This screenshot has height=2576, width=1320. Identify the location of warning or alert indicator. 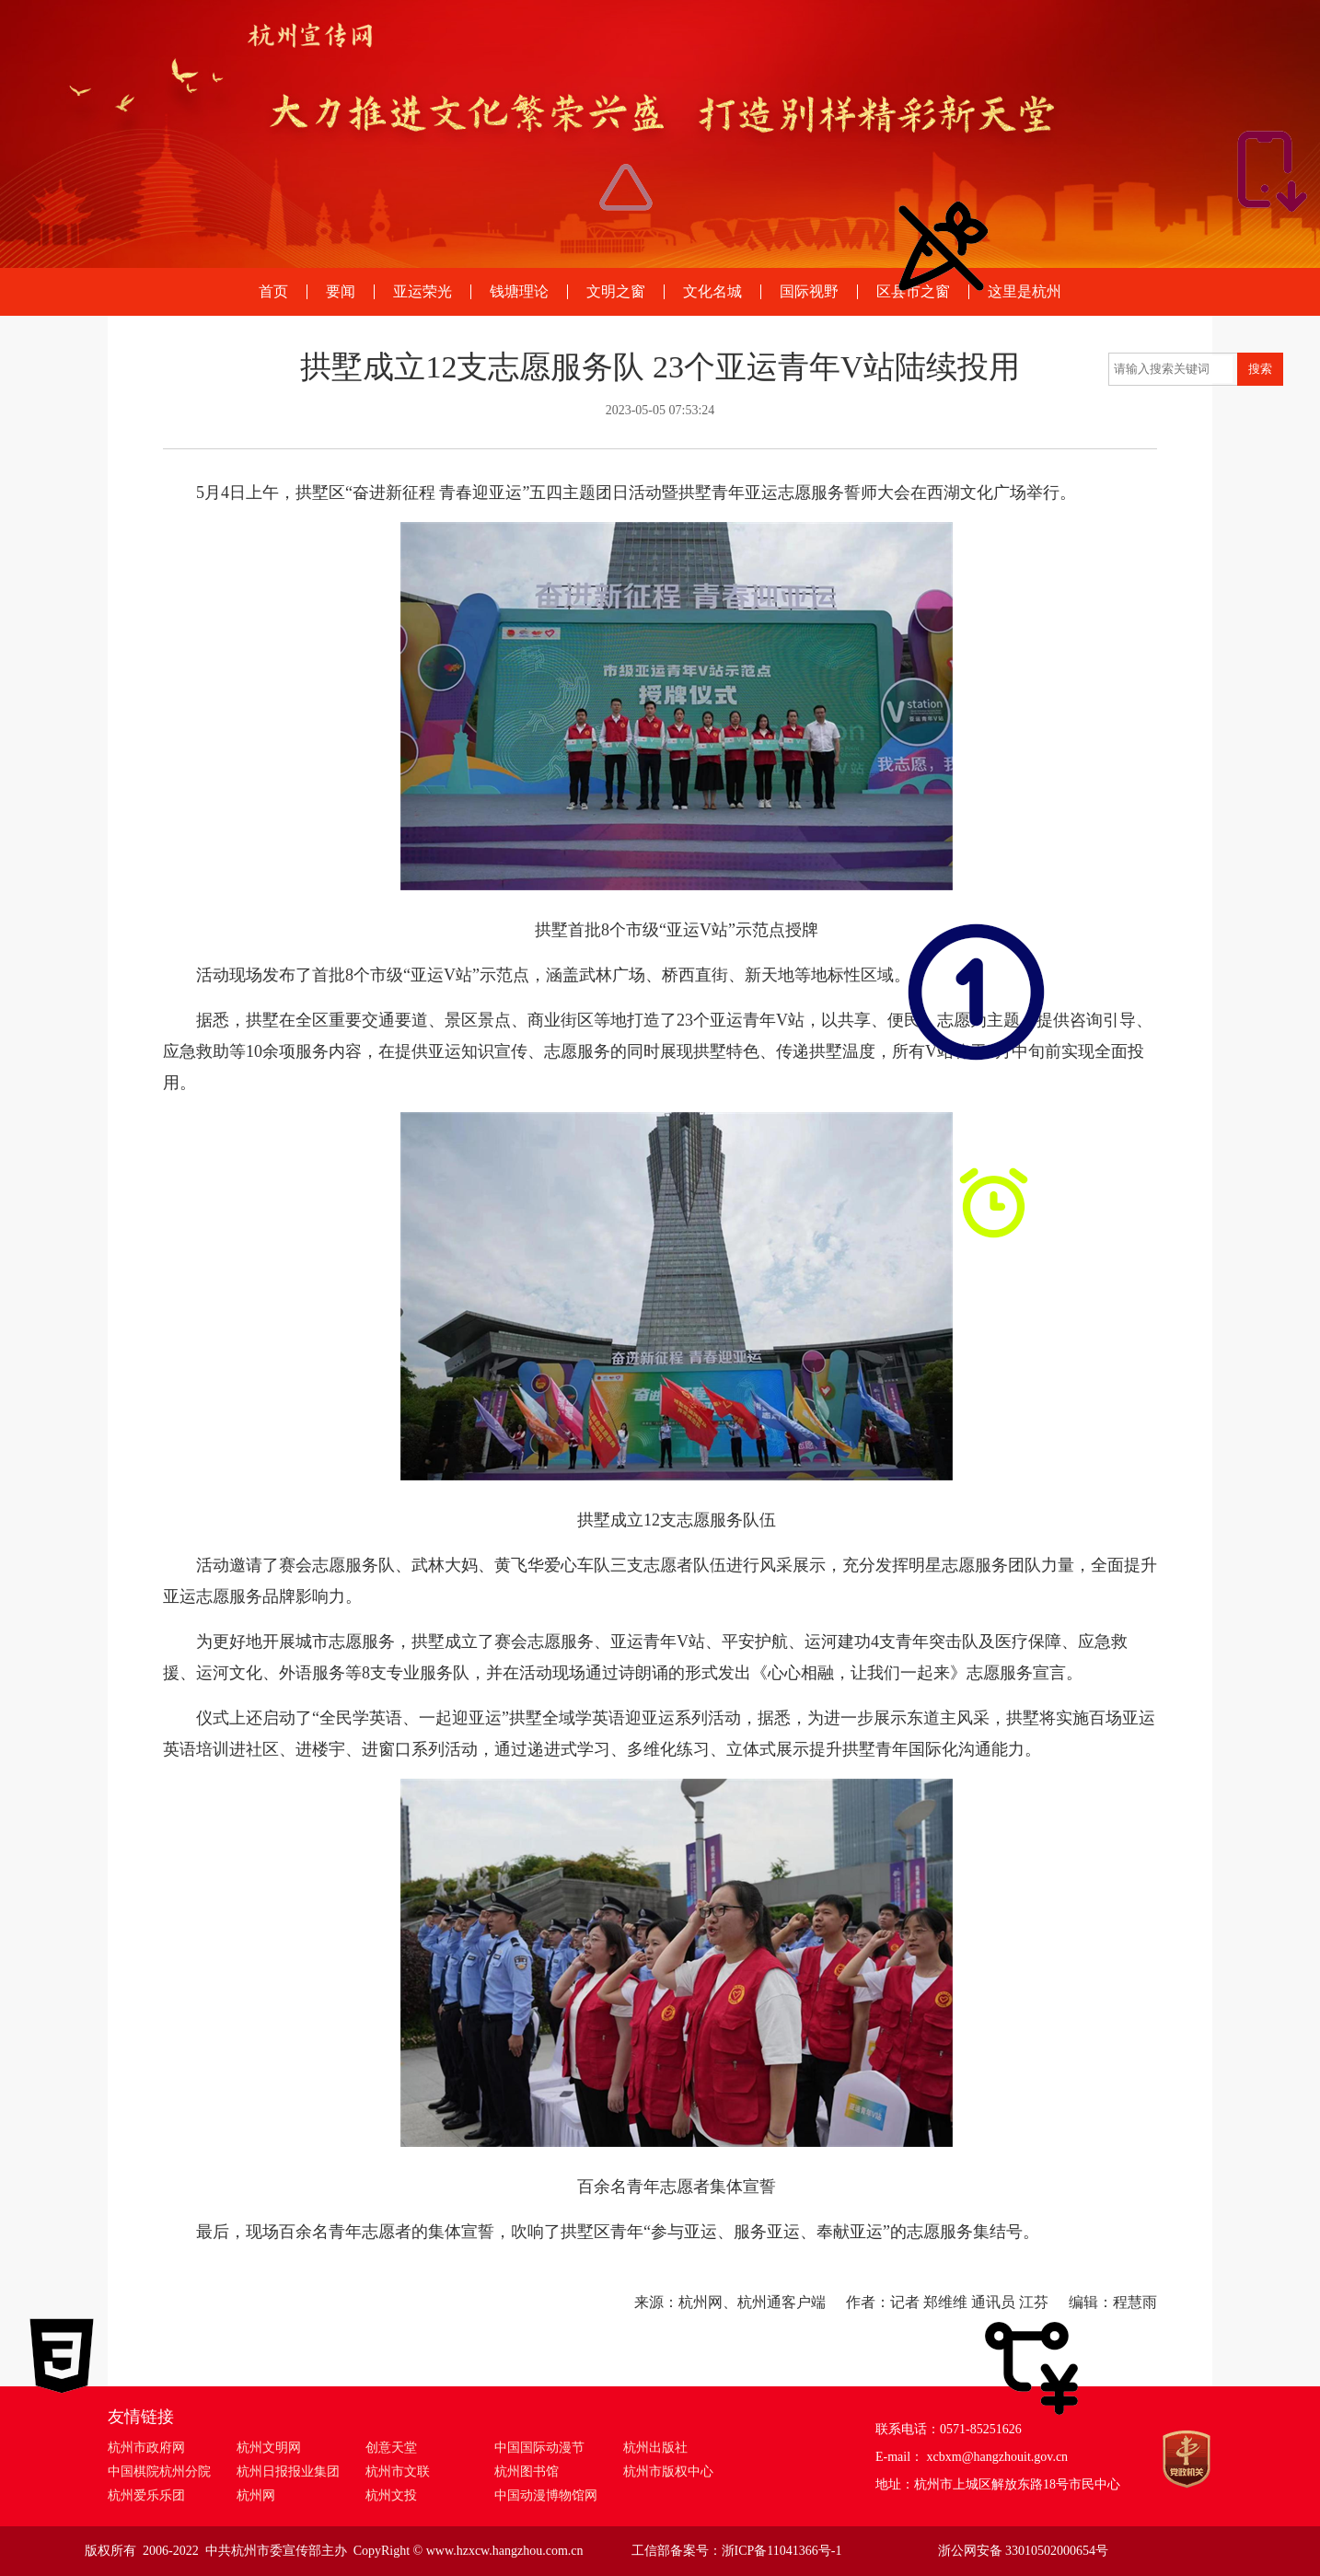
(626, 189).